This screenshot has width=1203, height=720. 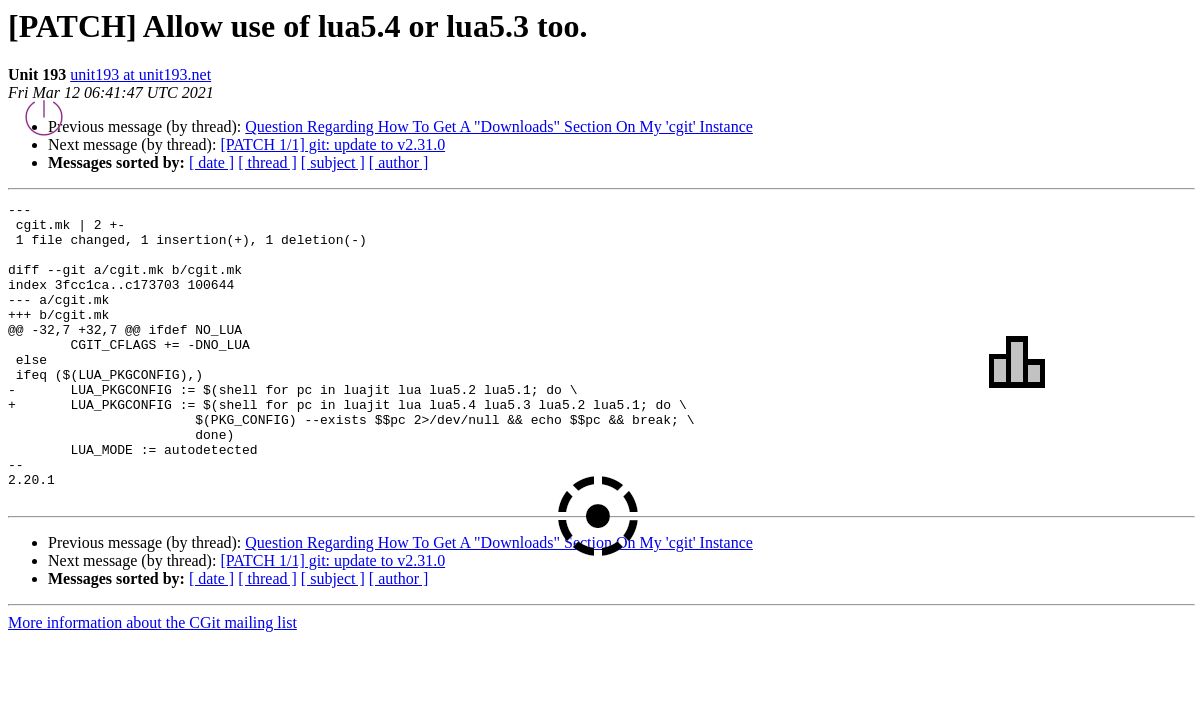 I want to click on apply tilt-shift blur effect to photo, so click(x=598, y=516).